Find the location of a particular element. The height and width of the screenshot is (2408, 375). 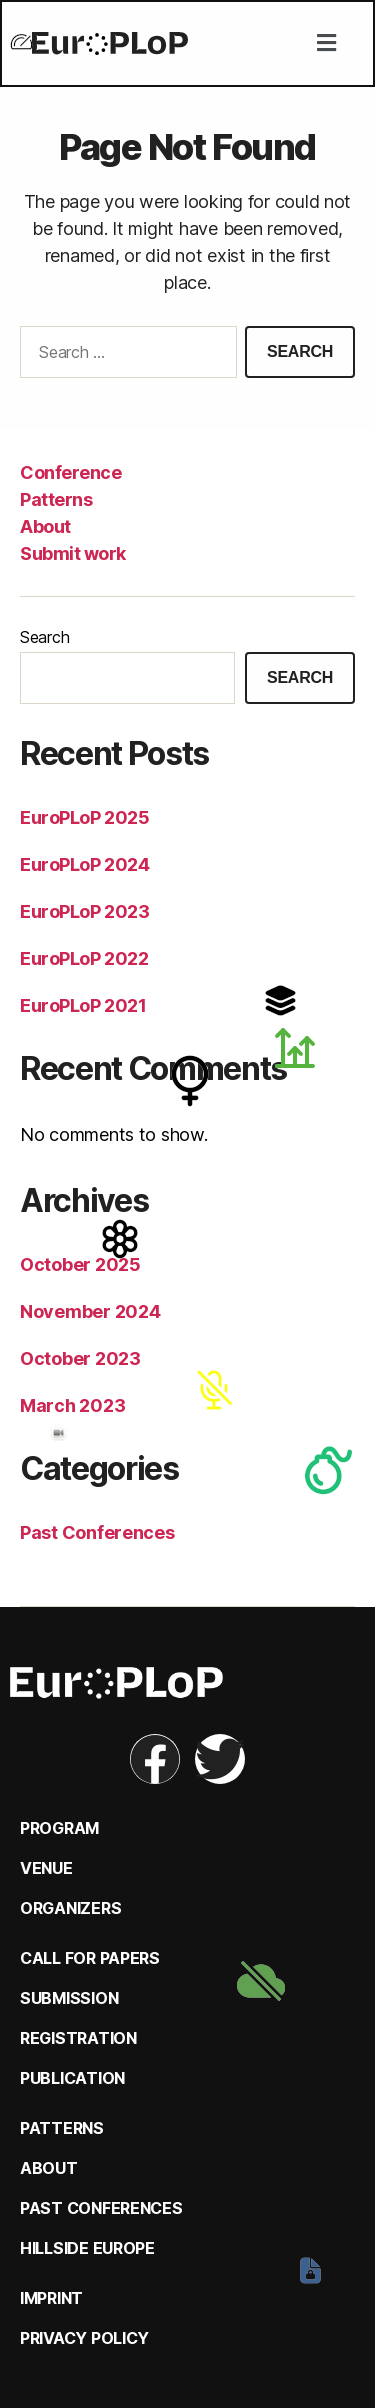

view a protected or encrypted document is located at coordinates (310, 2270).